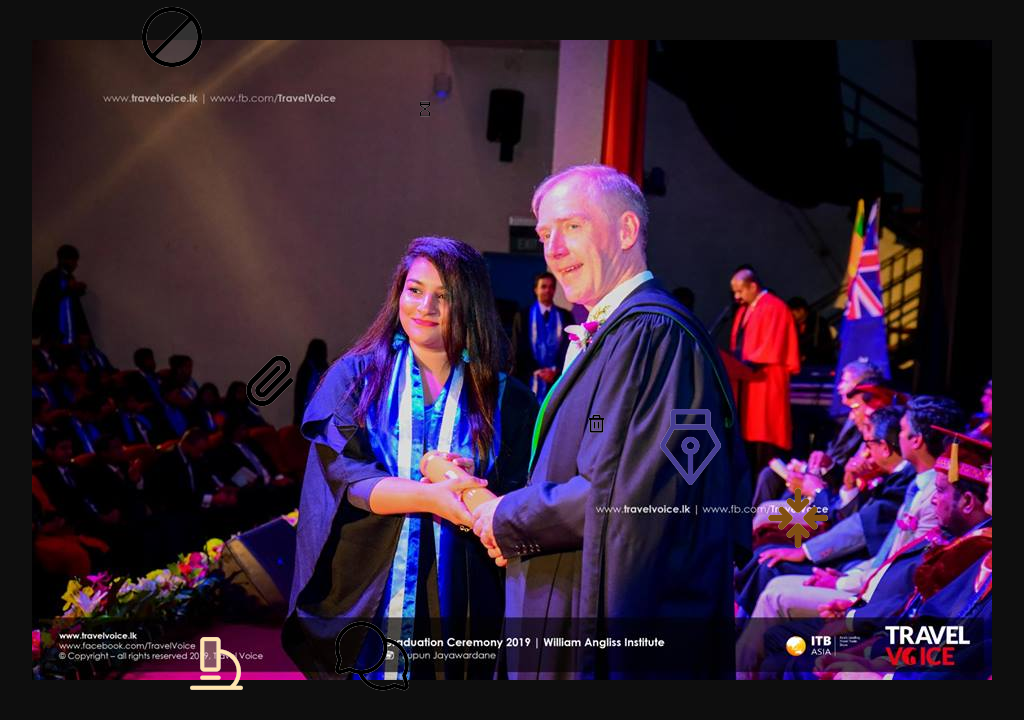  Describe the element at coordinates (172, 37) in the screenshot. I see `adjust contrast or brightness settings` at that location.